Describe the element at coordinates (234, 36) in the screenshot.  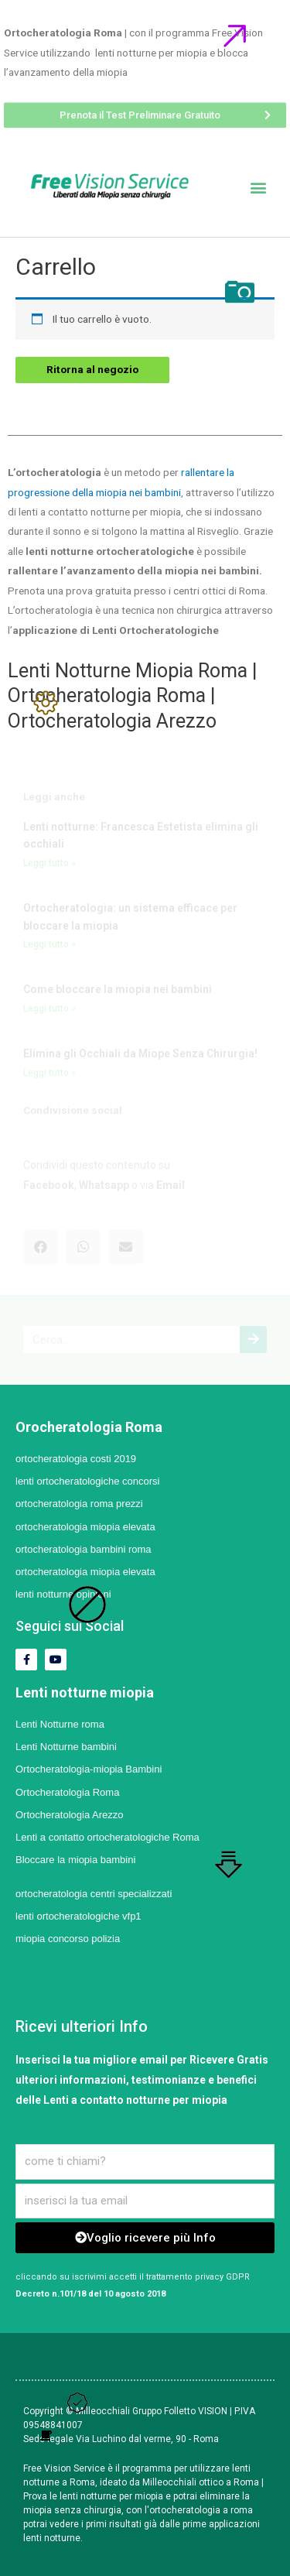
I see `open link in new tab or window` at that location.